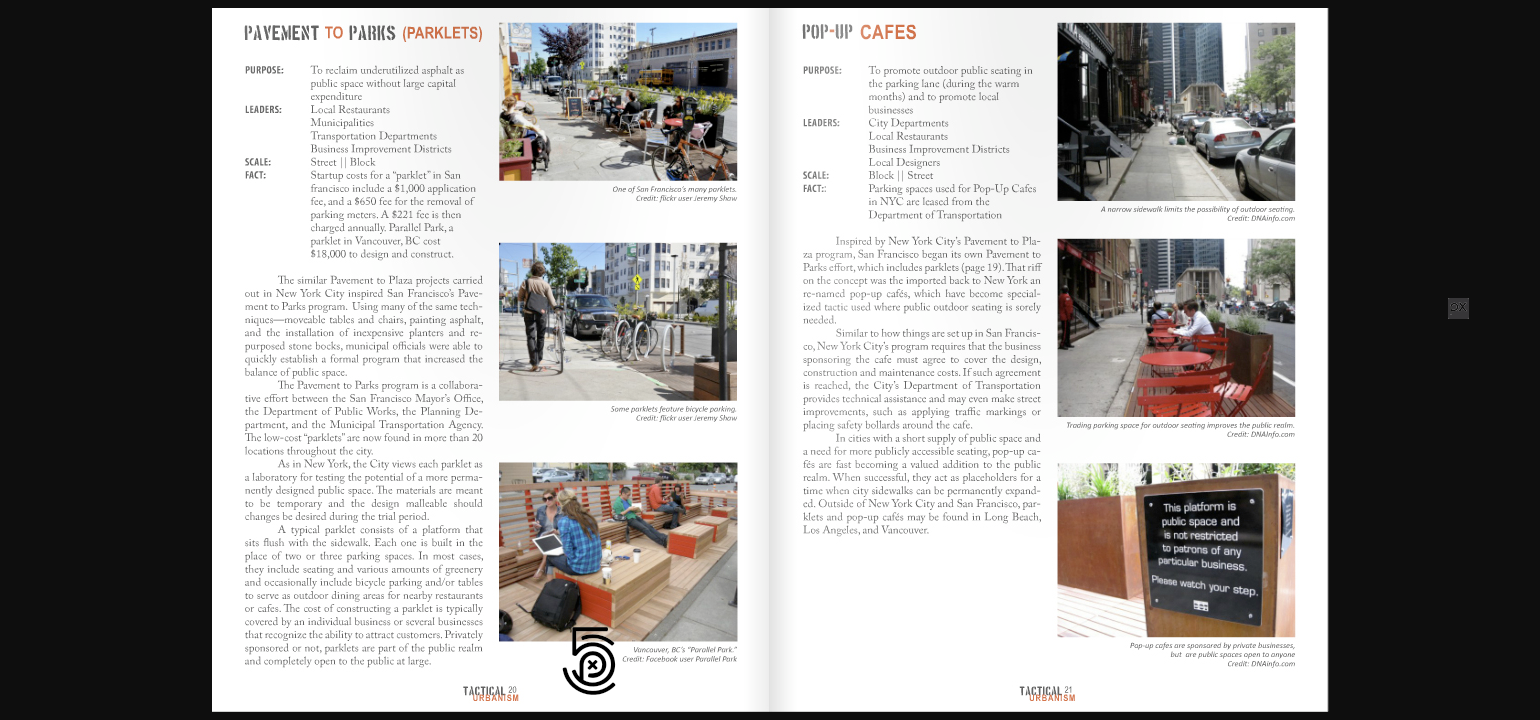 Image resolution: width=1540 pixels, height=720 pixels. What do you see at coordinates (589, 661) in the screenshot?
I see `visit 500px photography platform` at bounding box center [589, 661].